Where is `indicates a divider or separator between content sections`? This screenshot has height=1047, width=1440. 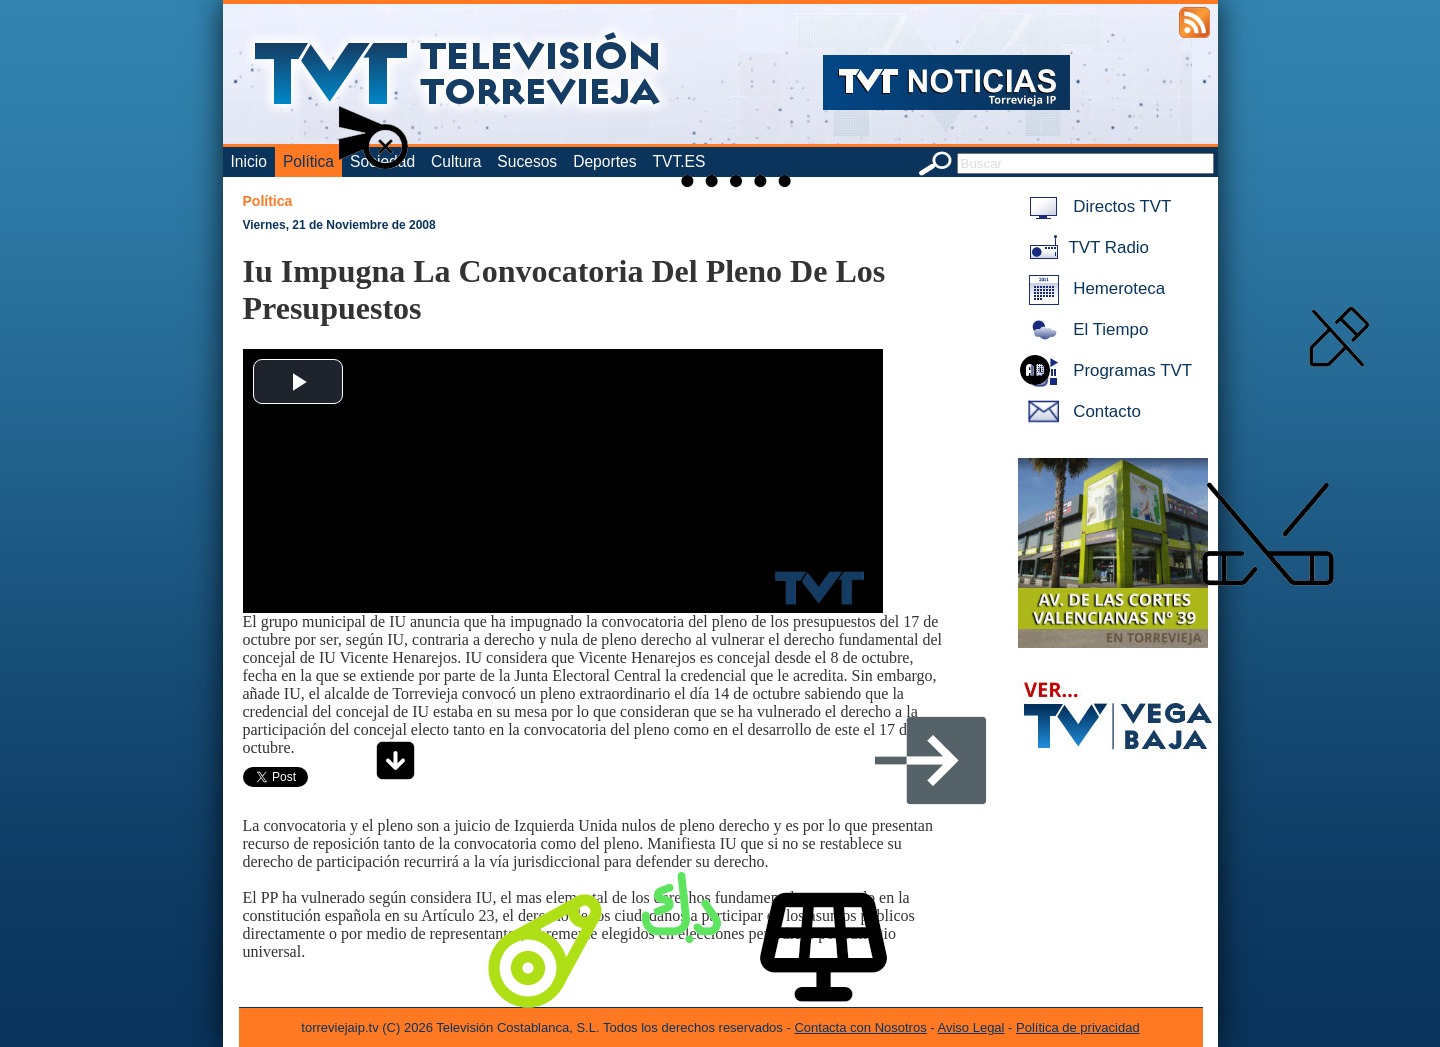 indicates a divider or separator between content sections is located at coordinates (736, 181).